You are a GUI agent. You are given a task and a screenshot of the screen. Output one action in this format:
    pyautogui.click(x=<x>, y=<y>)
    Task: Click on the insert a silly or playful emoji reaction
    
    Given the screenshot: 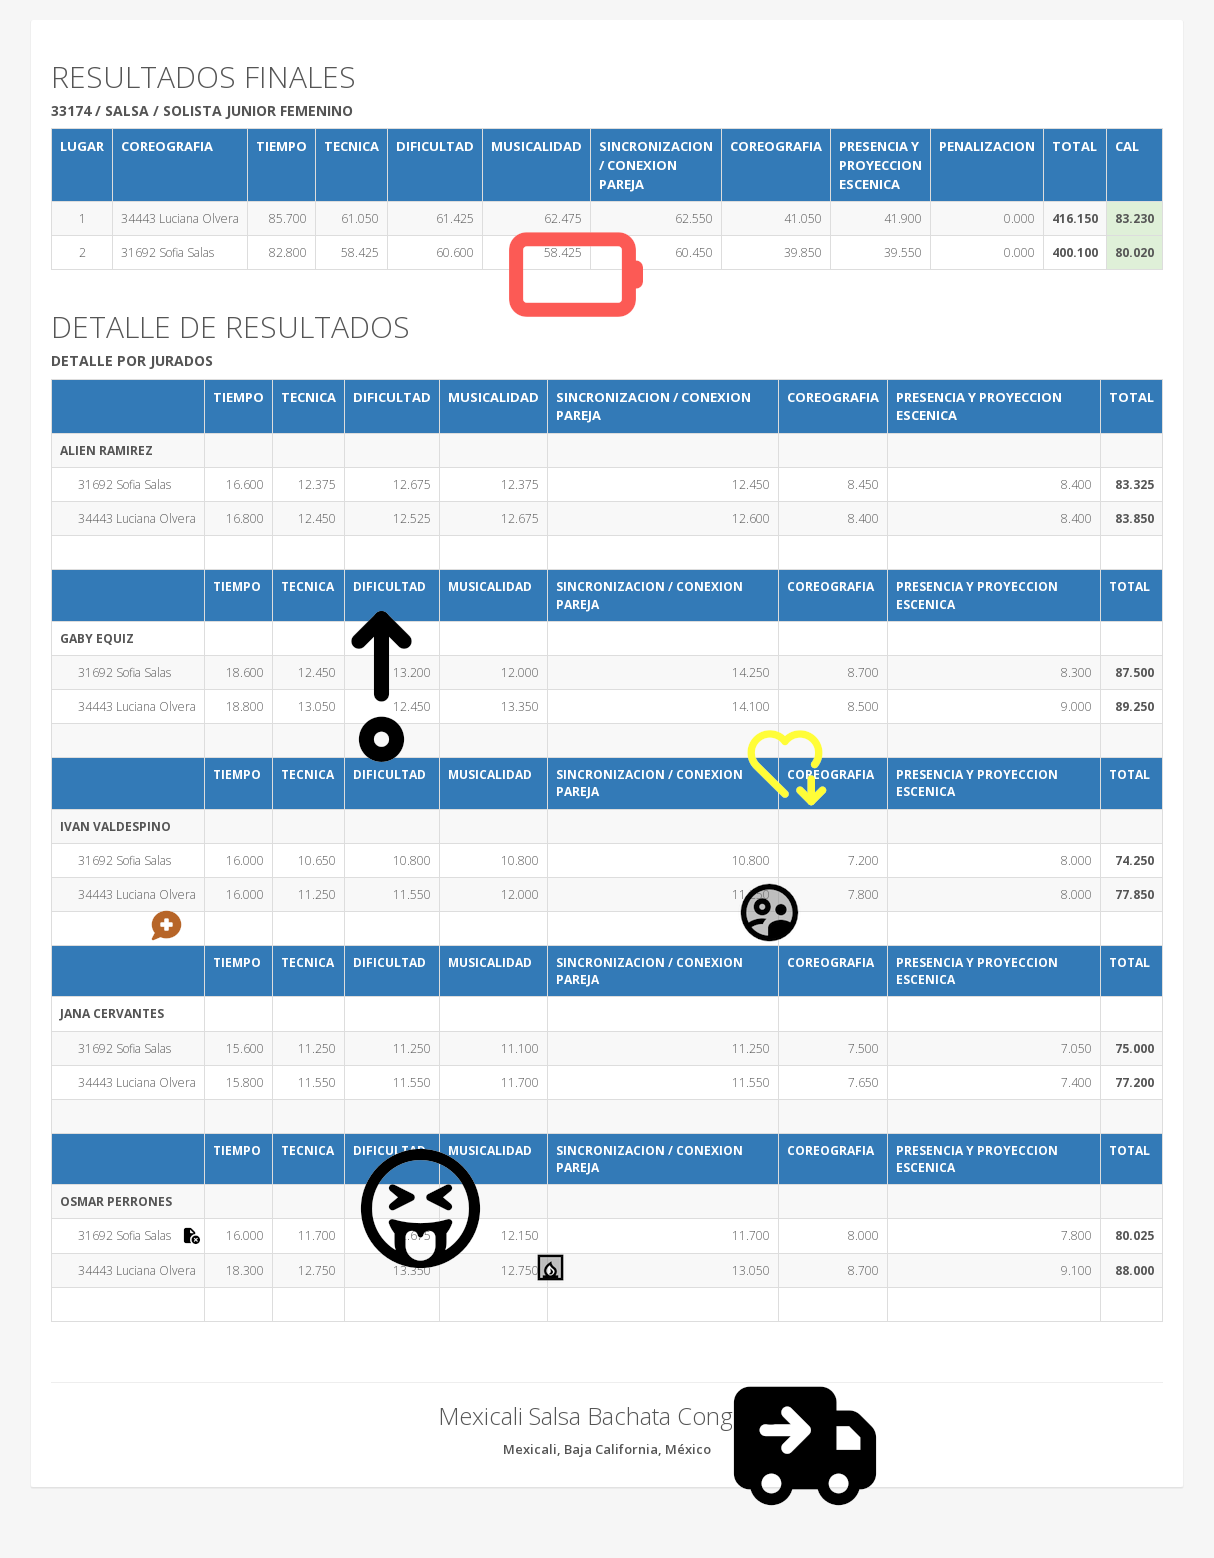 What is the action you would take?
    pyautogui.click(x=420, y=1208)
    